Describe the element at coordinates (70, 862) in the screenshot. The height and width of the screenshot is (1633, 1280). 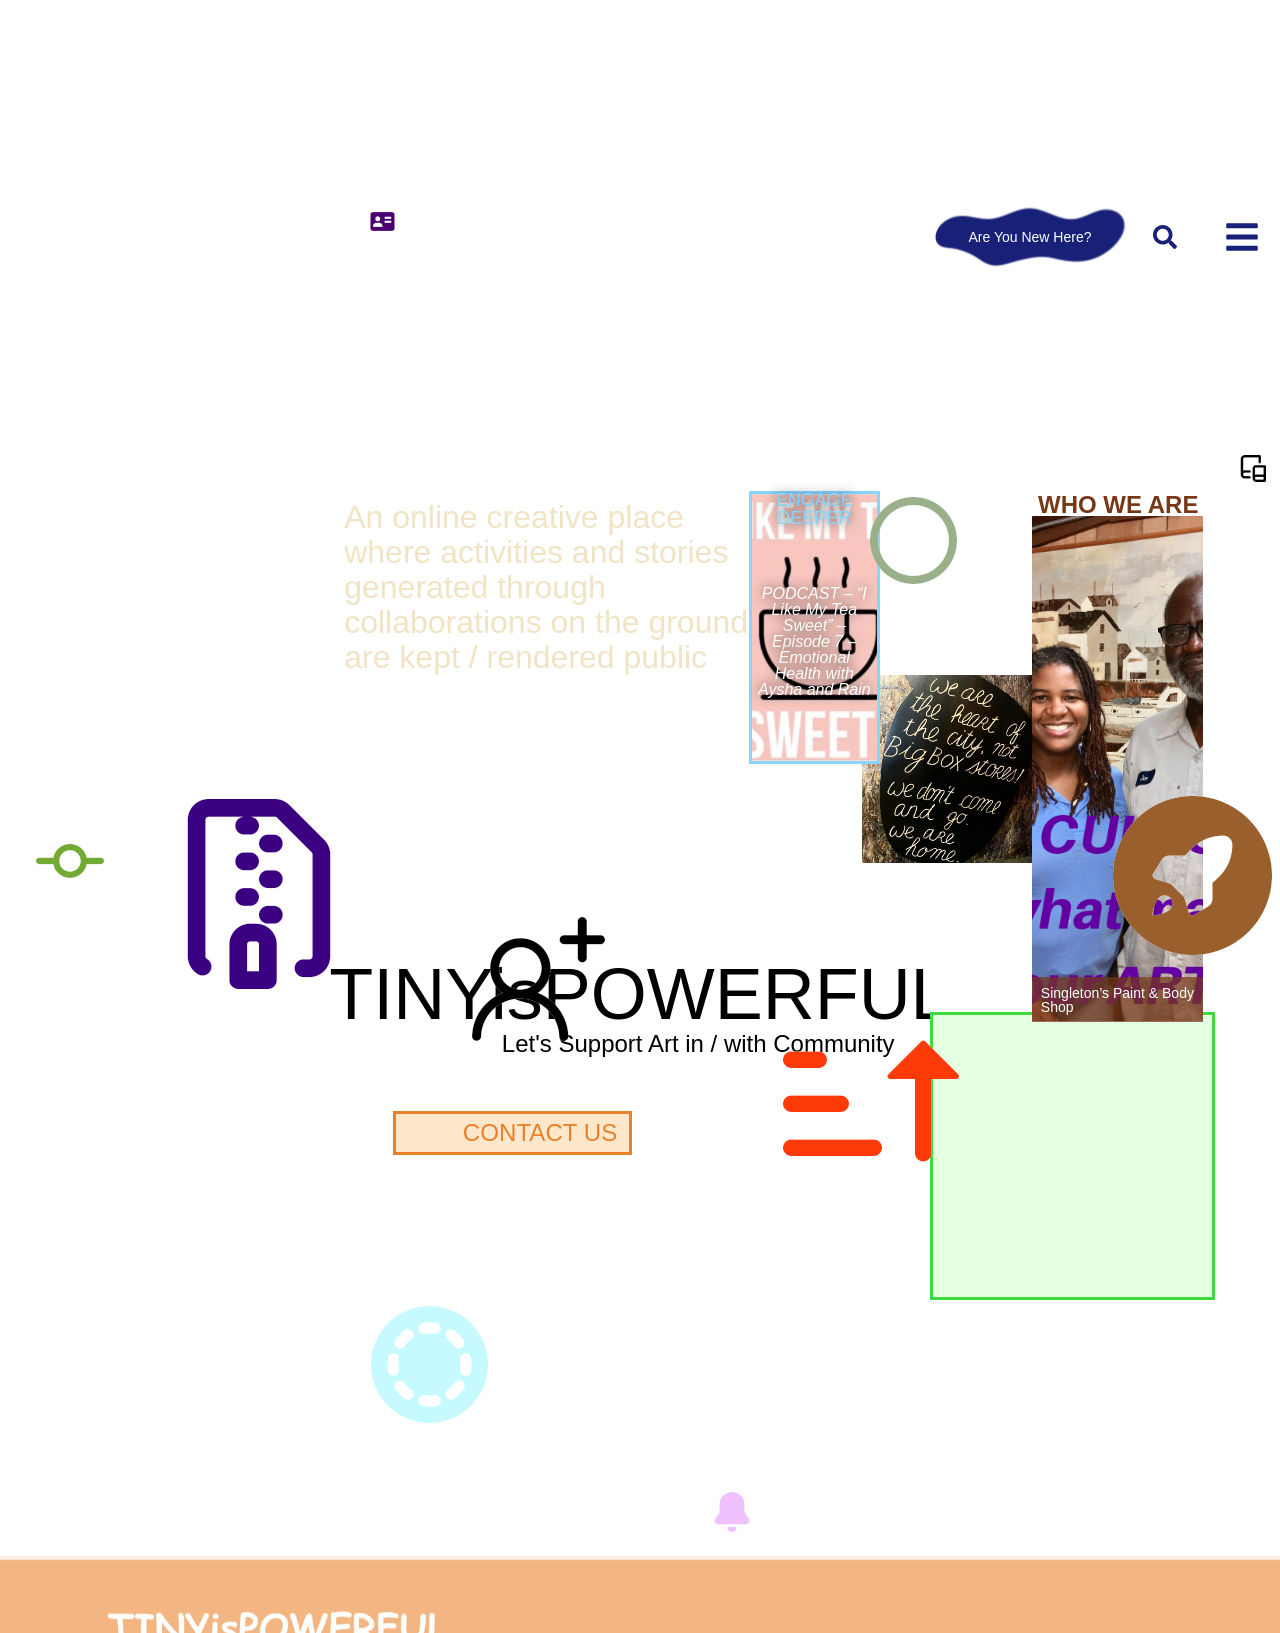
I see `view commit history` at that location.